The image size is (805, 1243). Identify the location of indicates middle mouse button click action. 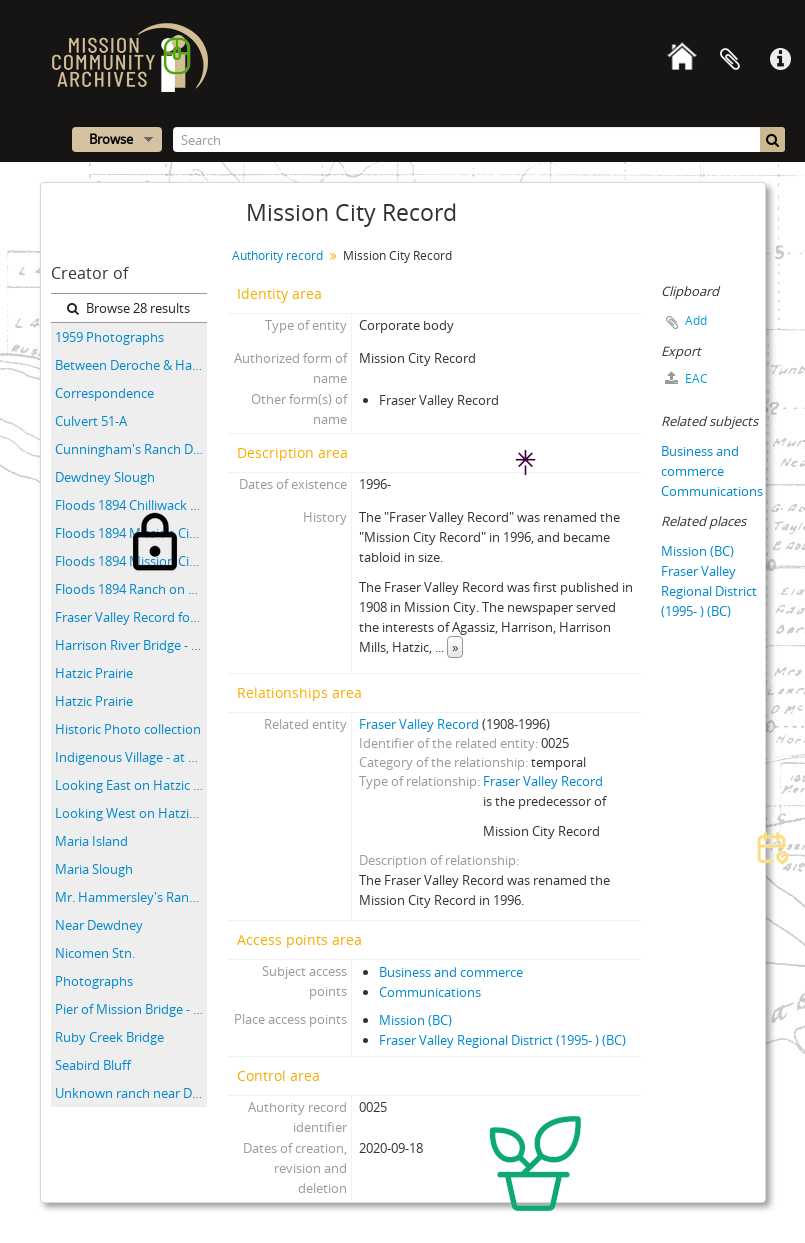
(177, 56).